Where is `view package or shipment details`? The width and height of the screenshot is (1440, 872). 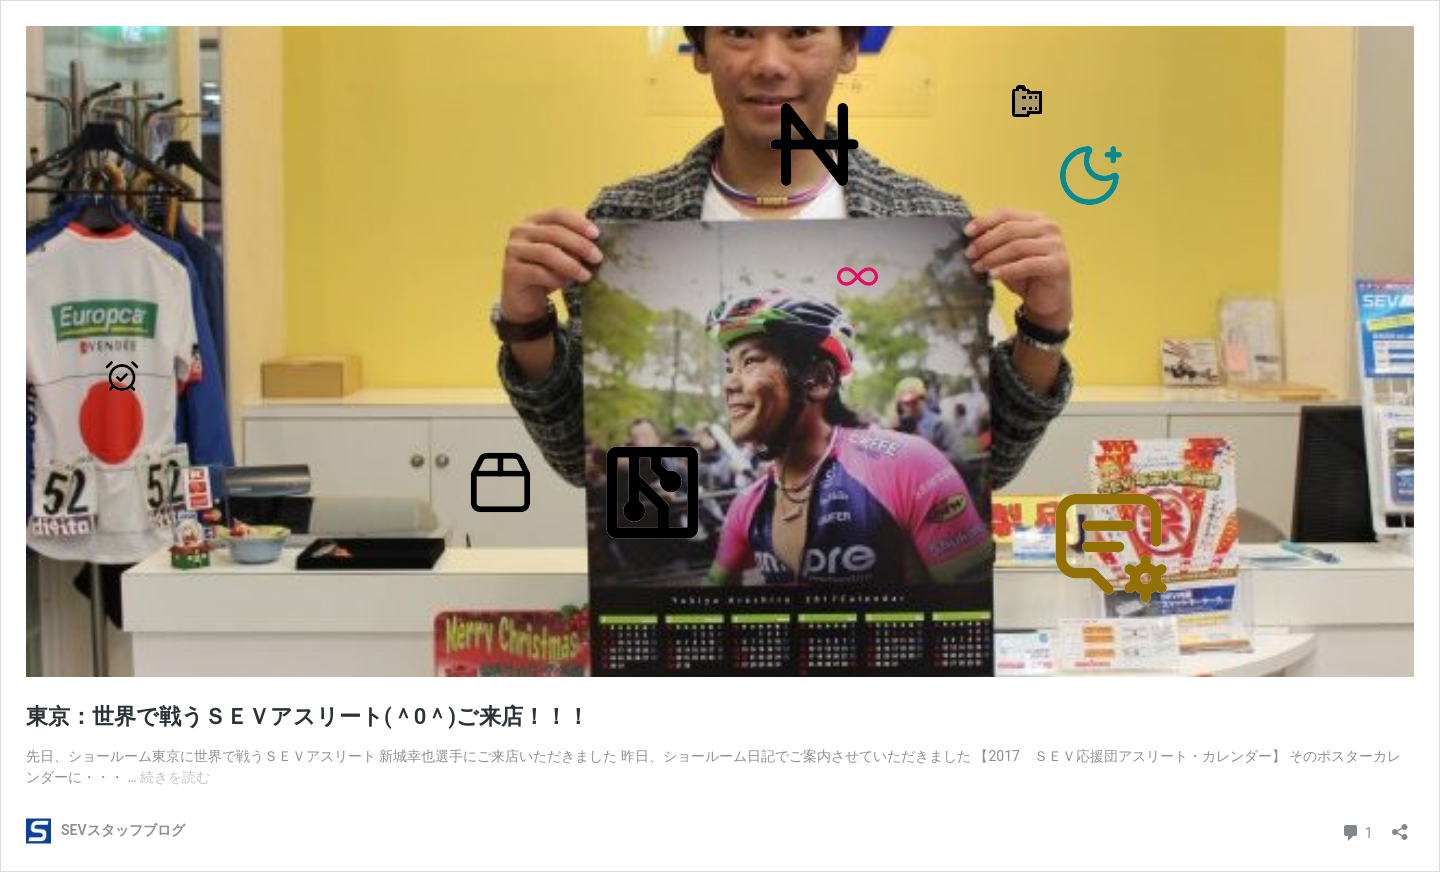 view package or shipment details is located at coordinates (500, 482).